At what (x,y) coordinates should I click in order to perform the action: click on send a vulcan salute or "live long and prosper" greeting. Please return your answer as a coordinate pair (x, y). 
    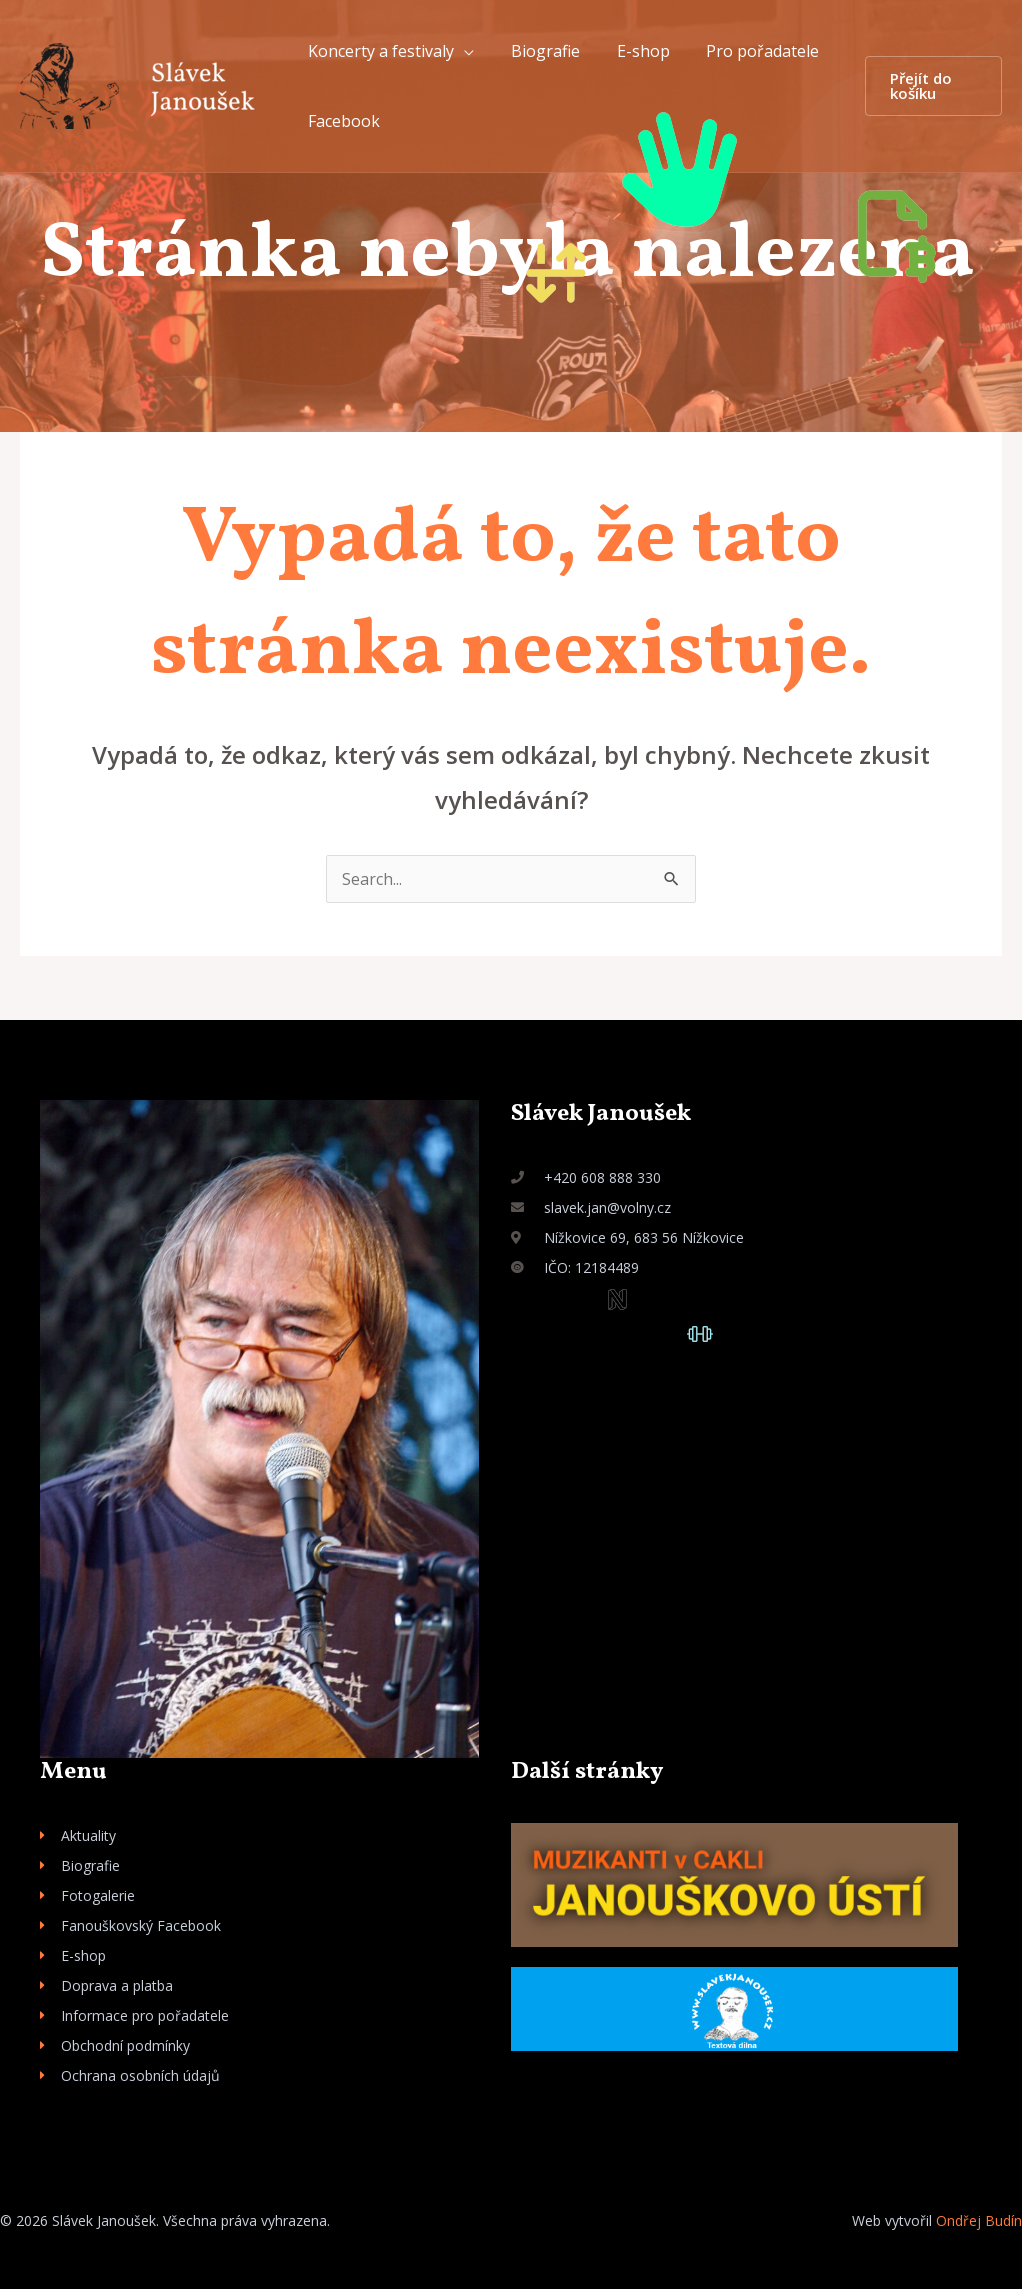
    Looking at the image, I should click on (679, 169).